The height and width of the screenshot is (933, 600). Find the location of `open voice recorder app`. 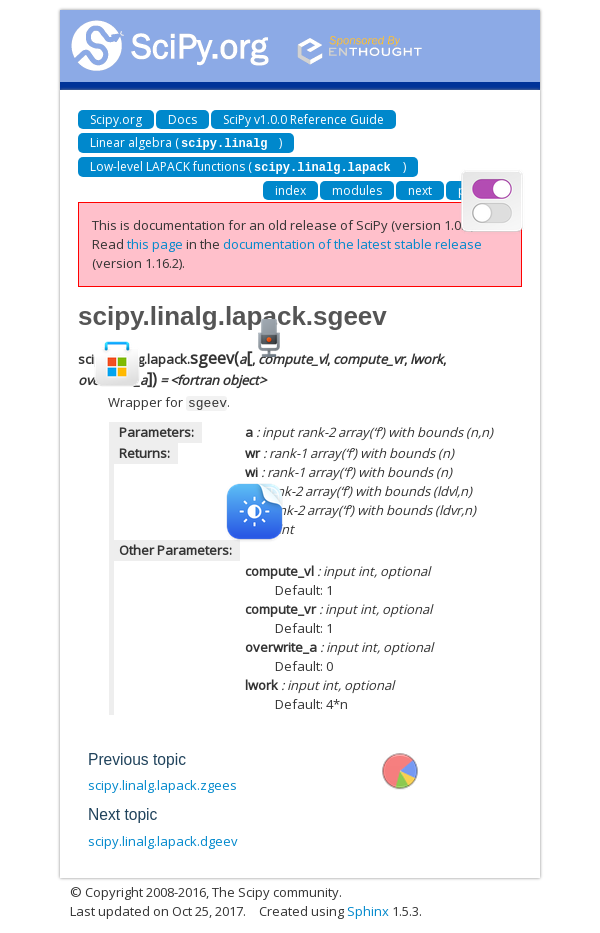

open voice recorder app is located at coordinates (269, 338).